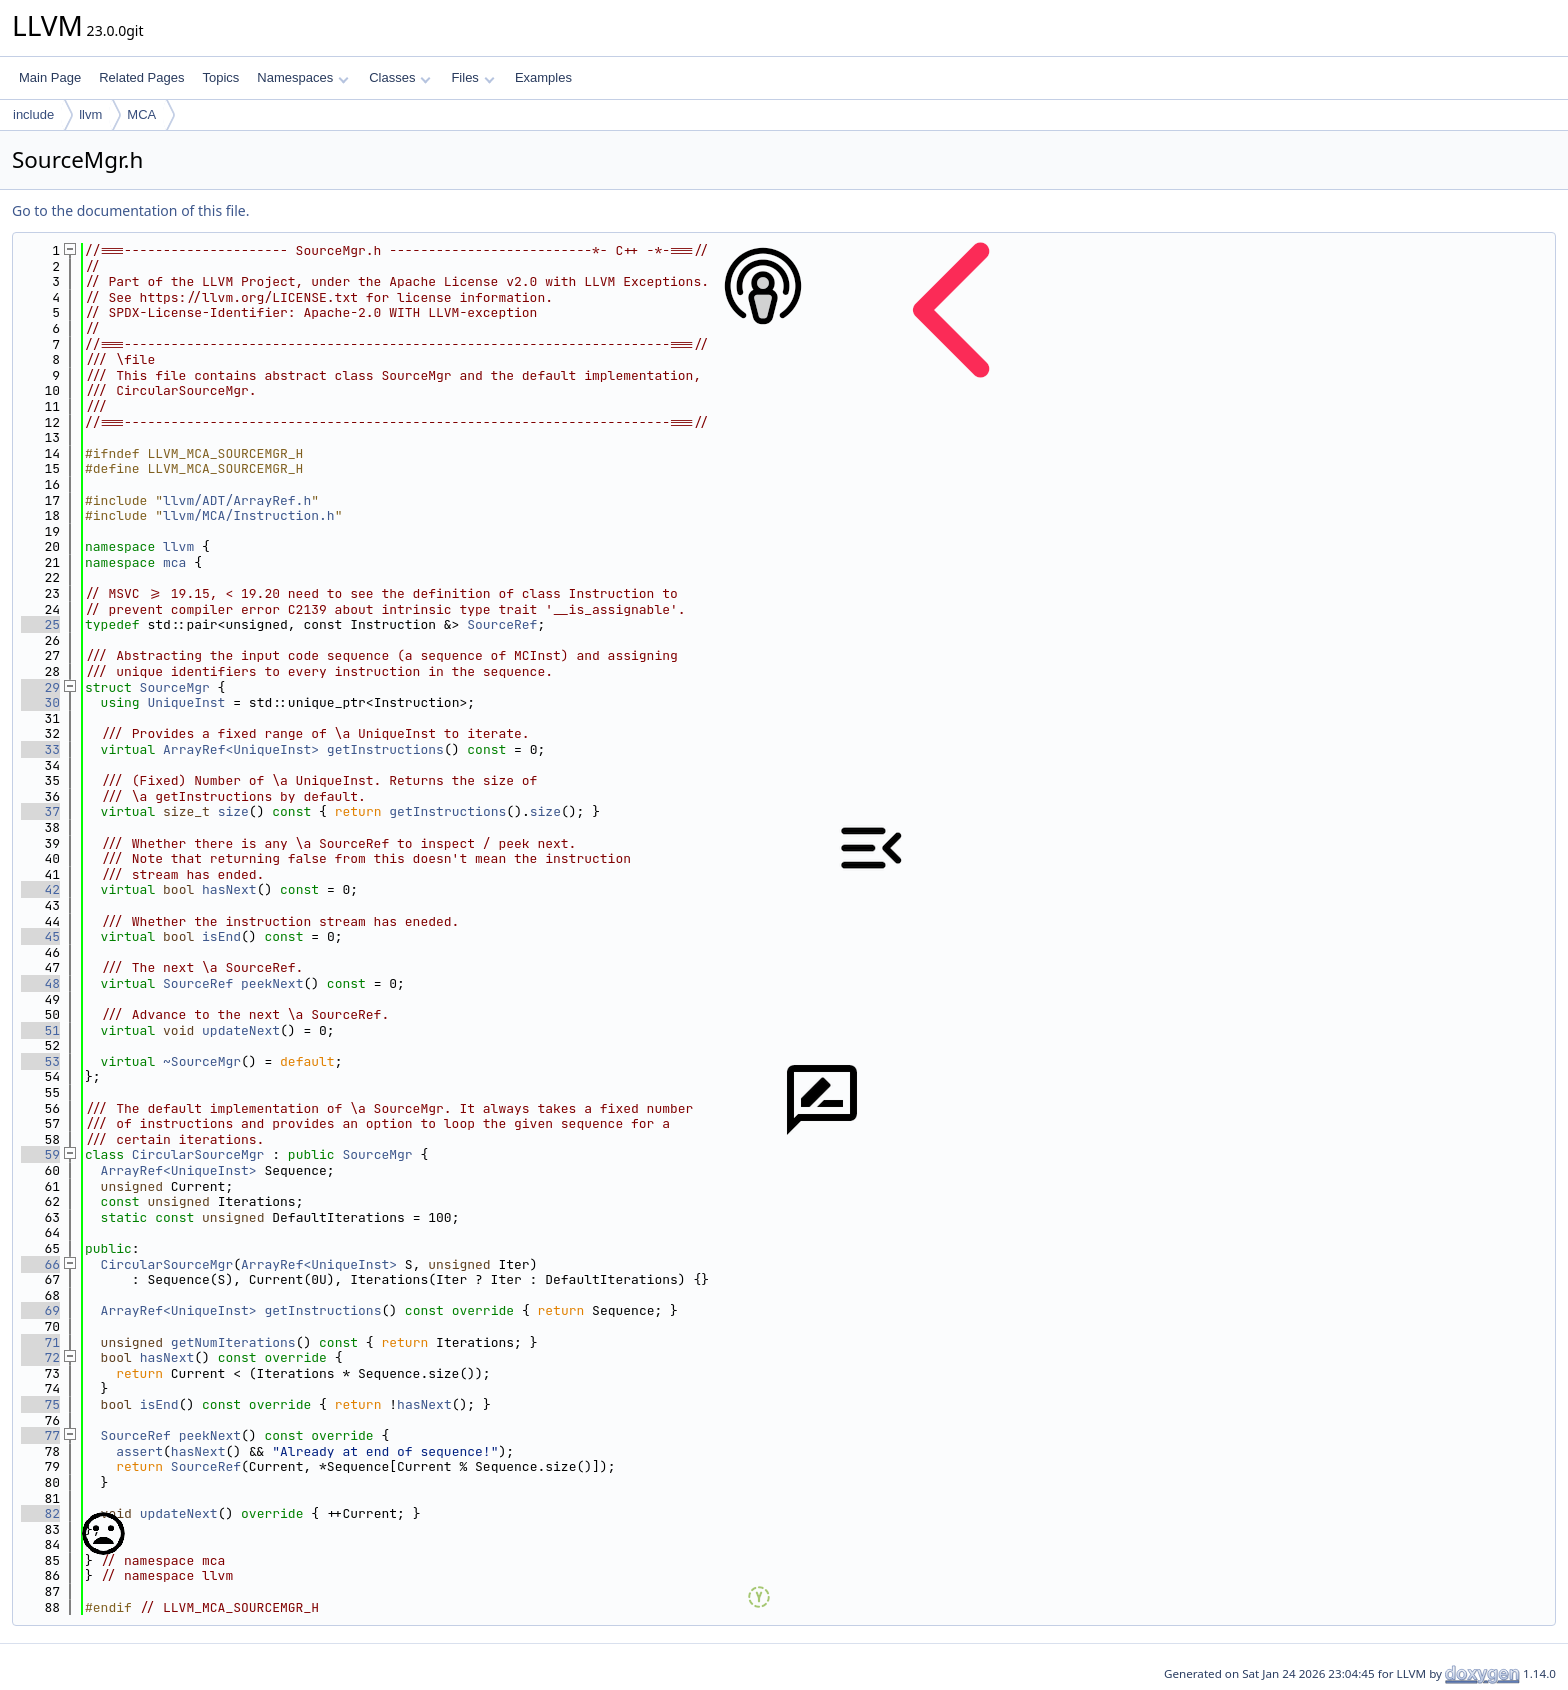 Image resolution: width=1568 pixels, height=1690 pixels. I want to click on go back to the previous screen, so click(957, 310).